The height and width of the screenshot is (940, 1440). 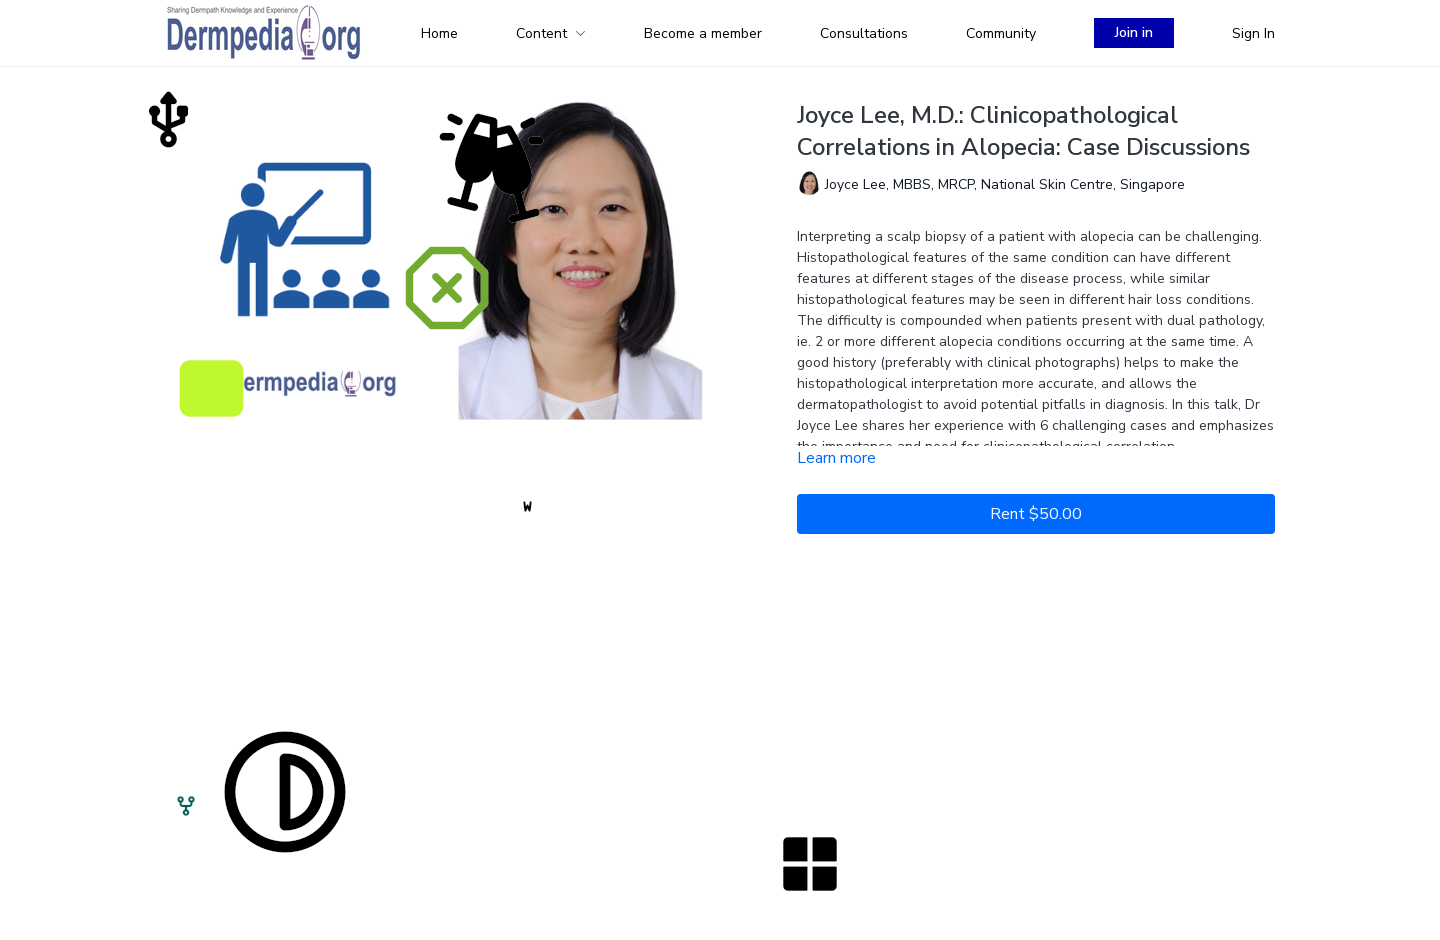 I want to click on connect a USB device, so click(x=168, y=119).